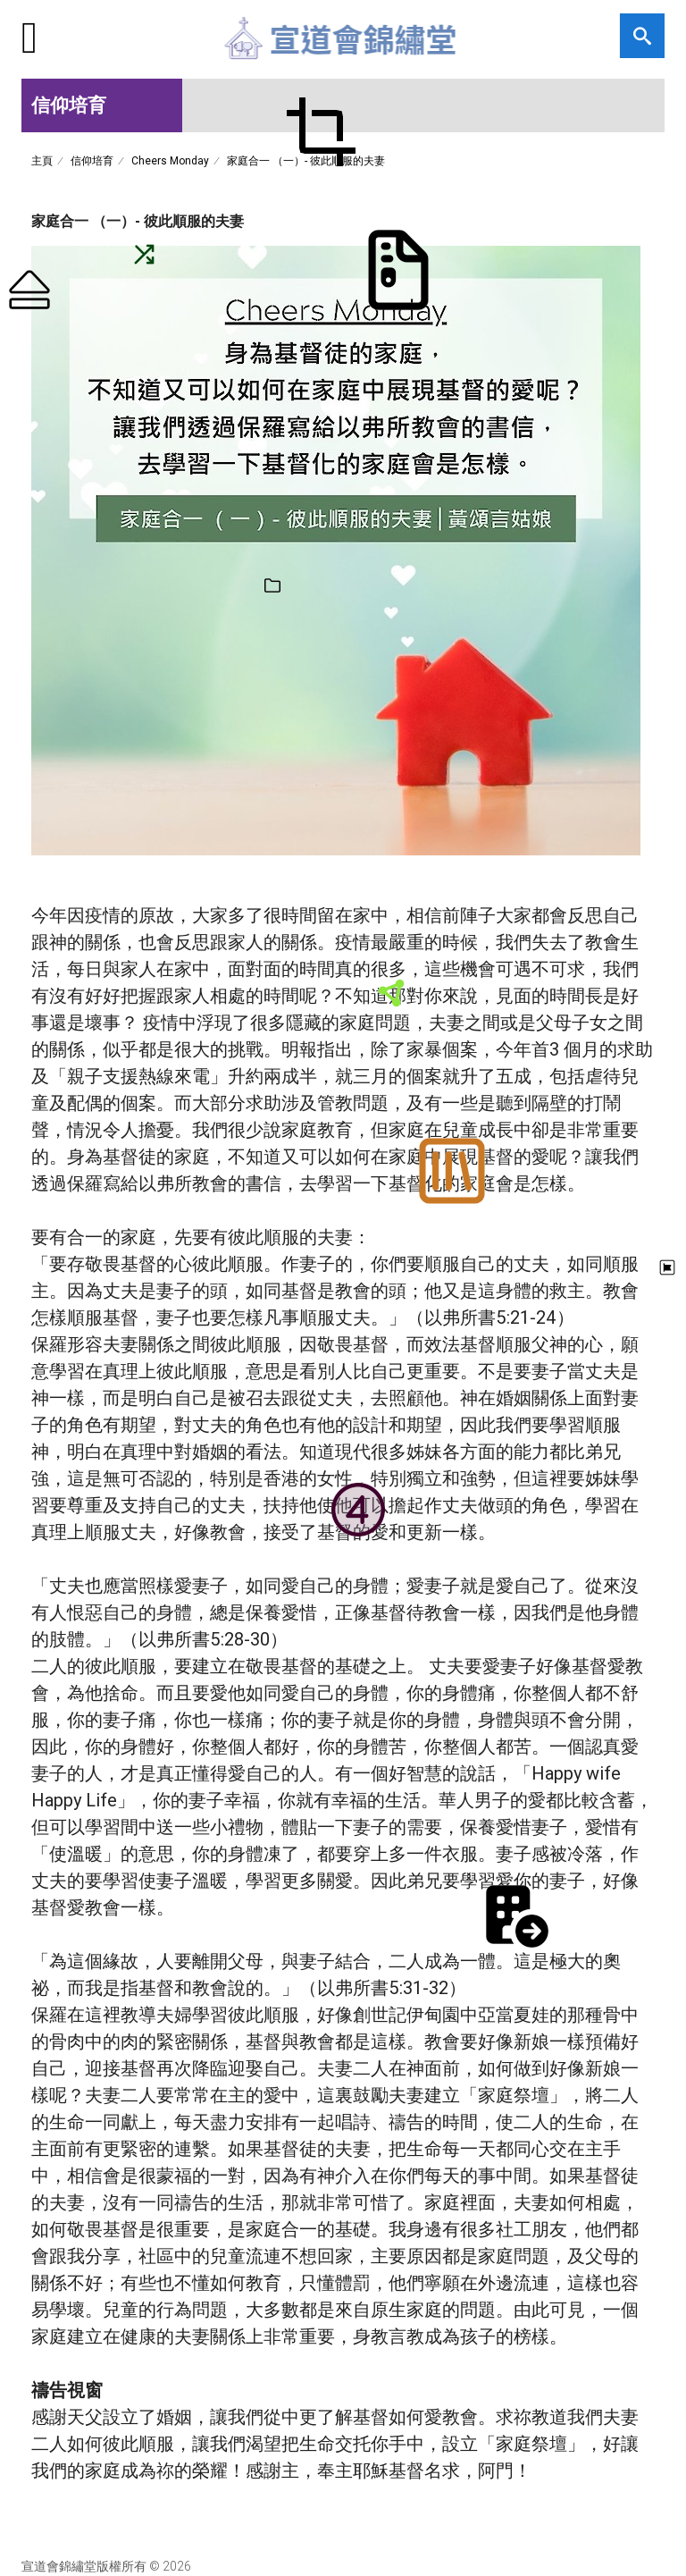 This screenshot has width=686, height=2576. I want to click on access your media library, so click(452, 1171).